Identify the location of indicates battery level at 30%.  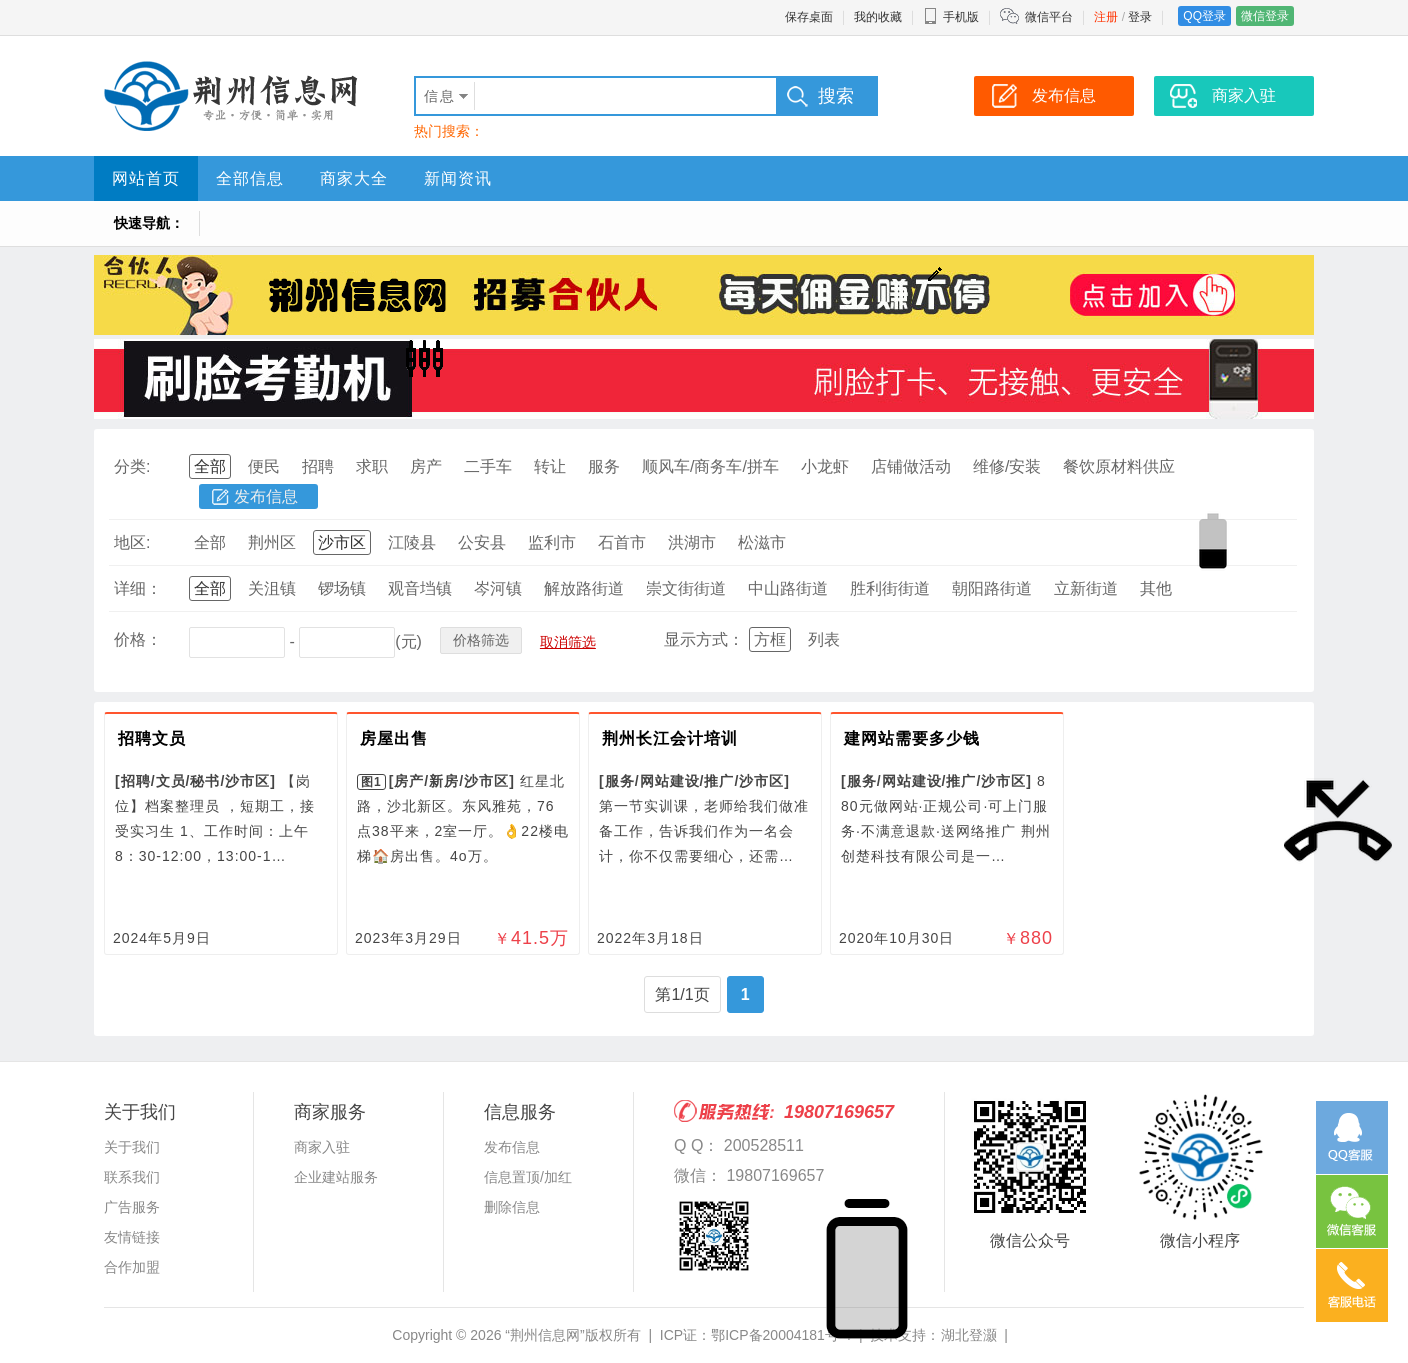
(1213, 541).